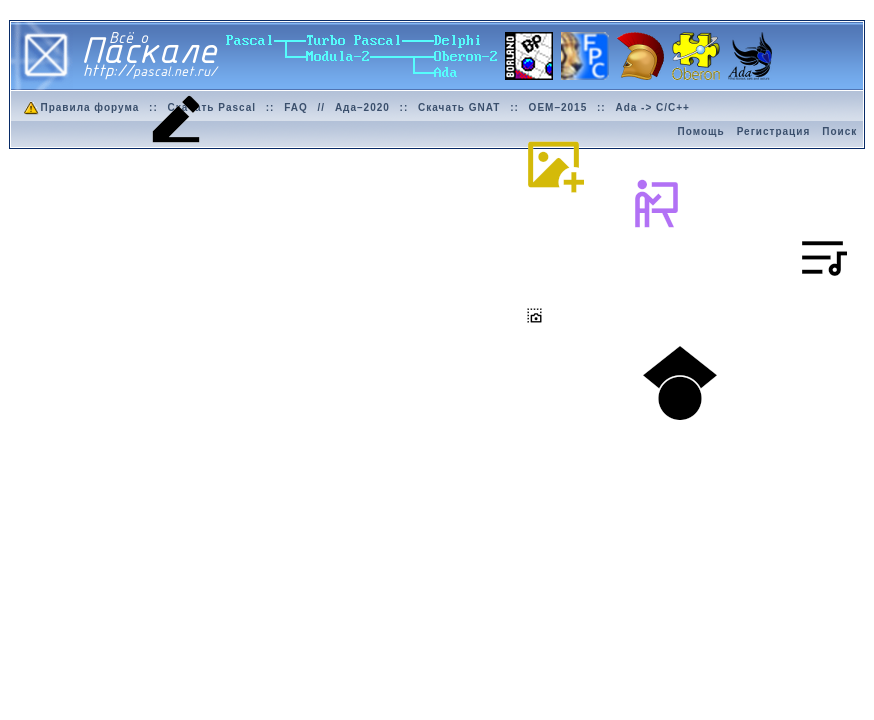 The image size is (874, 720). Describe the element at coordinates (822, 257) in the screenshot. I see `view your playlist` at that location.